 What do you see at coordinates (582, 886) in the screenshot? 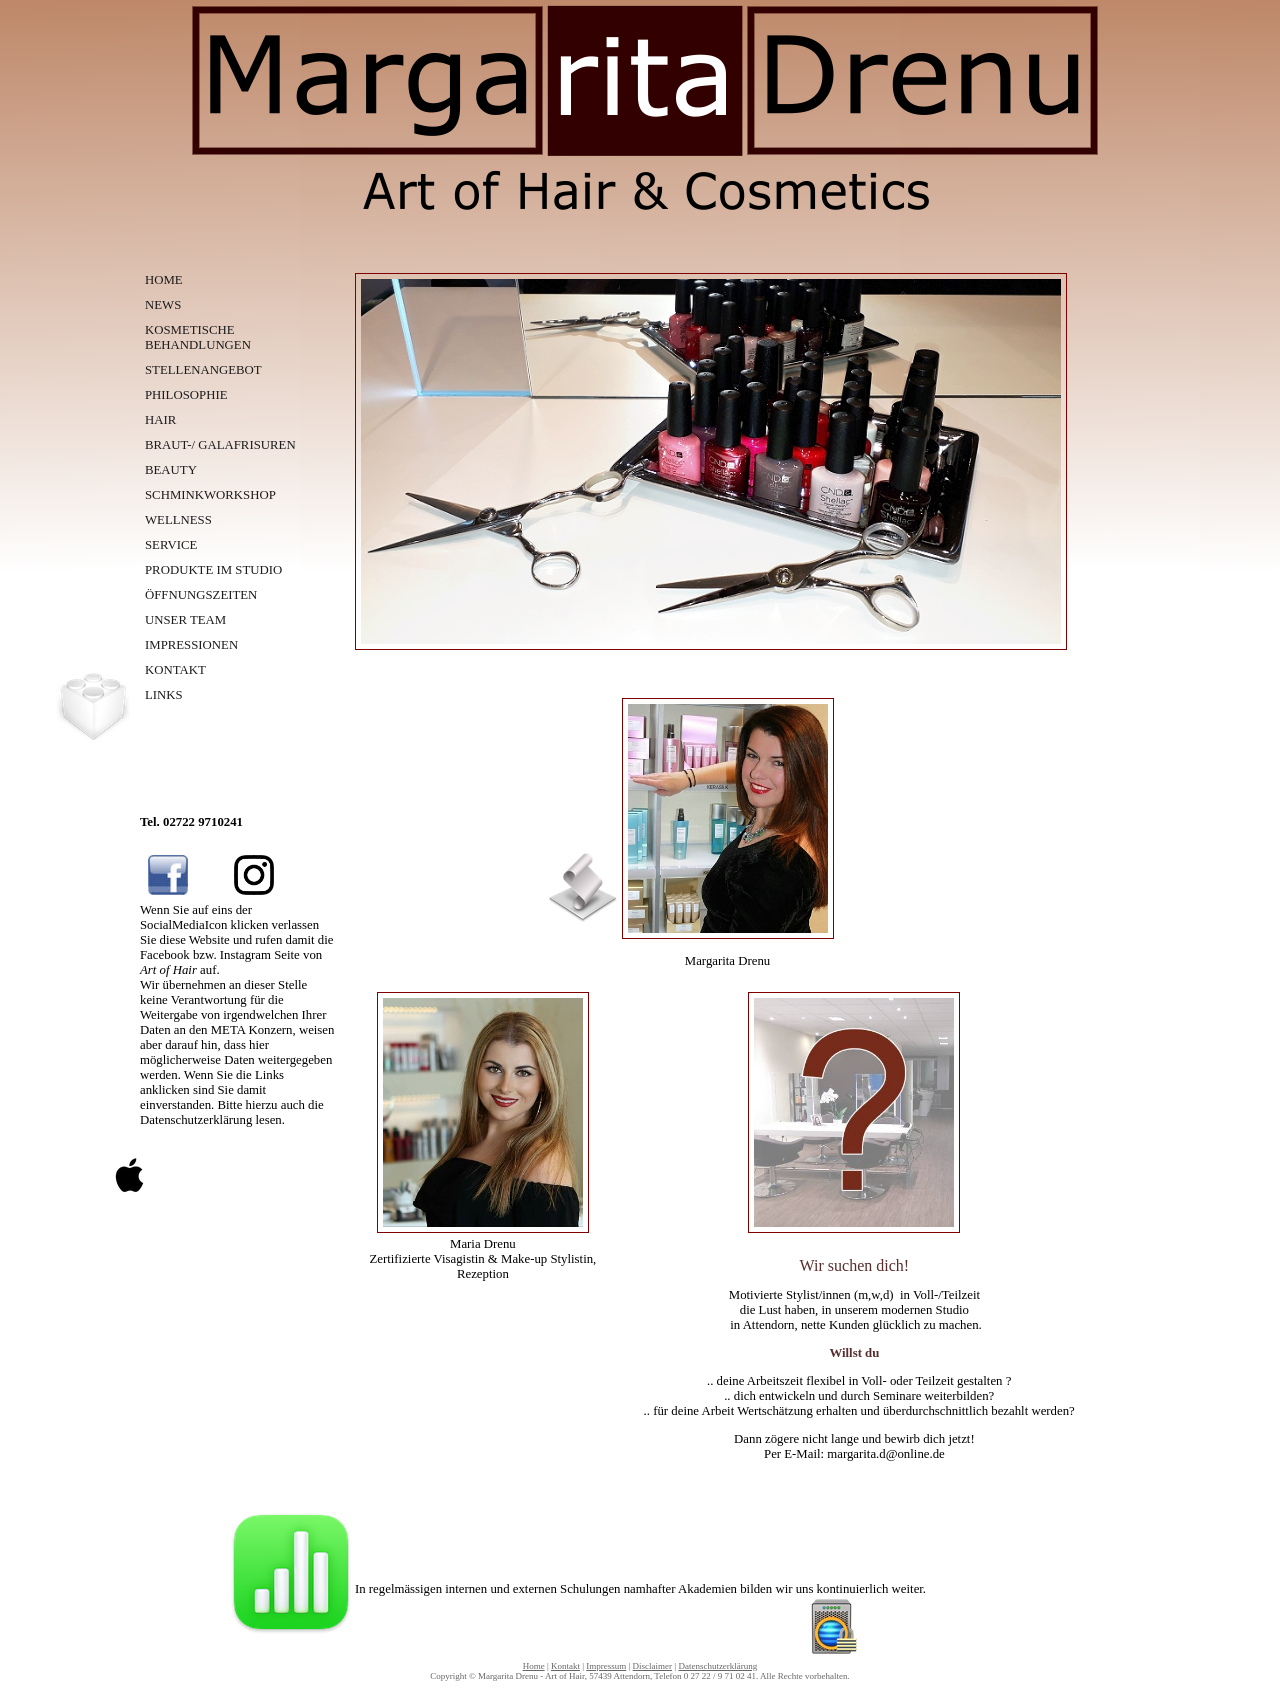
I see `access the script menu application` at bounding box center [582, 886].